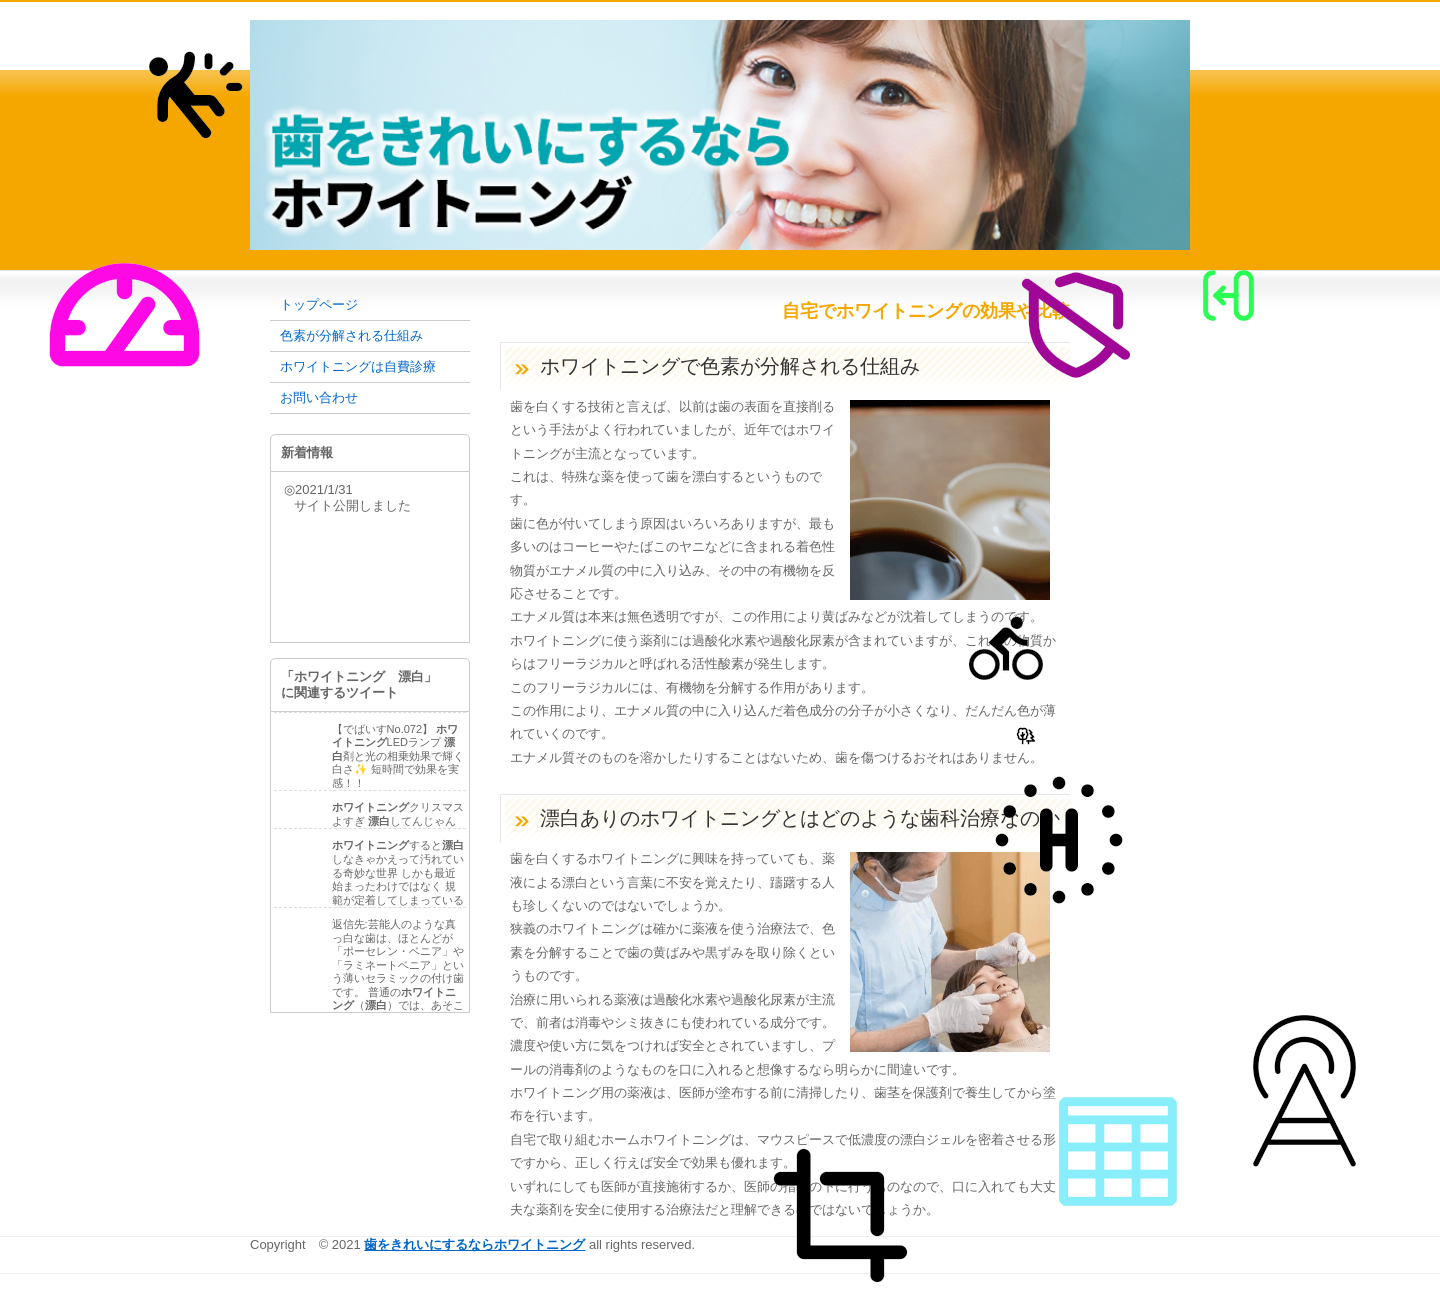 Image resolution: width=1440 pixels, height=1294 pixels. What do you see at coordinates (1076, 326) in the screenshot?
I see `security or protection is disabled` at bounding box center [1076, 326].